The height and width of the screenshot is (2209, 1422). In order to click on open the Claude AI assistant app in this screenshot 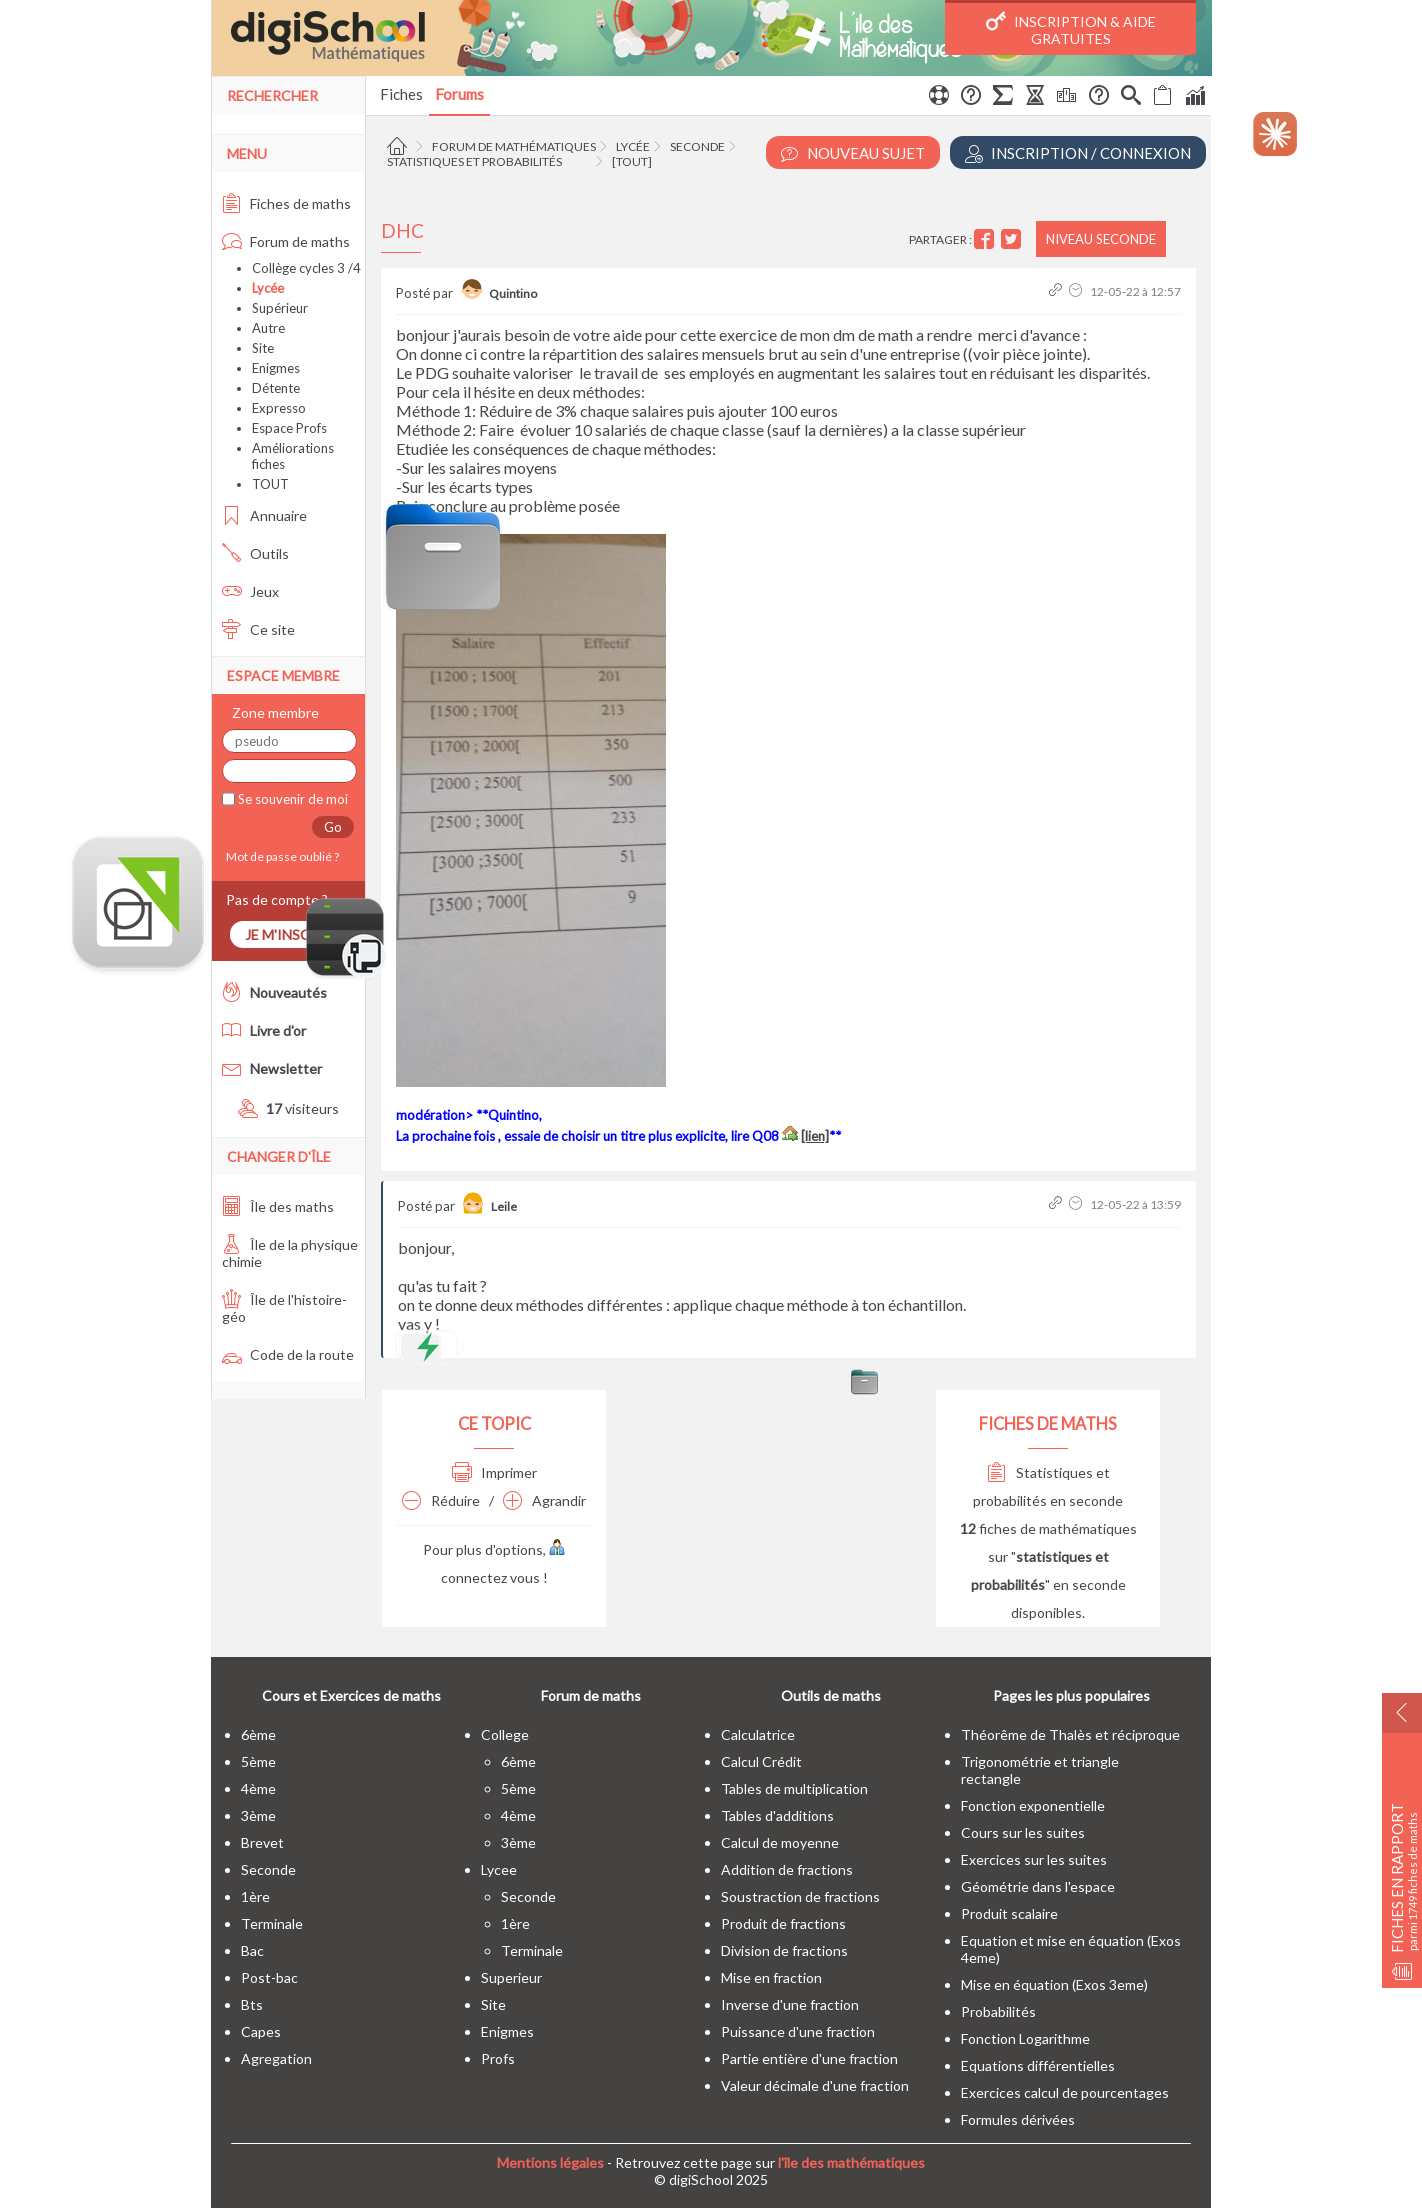, I will do `click(1275, 134)`.